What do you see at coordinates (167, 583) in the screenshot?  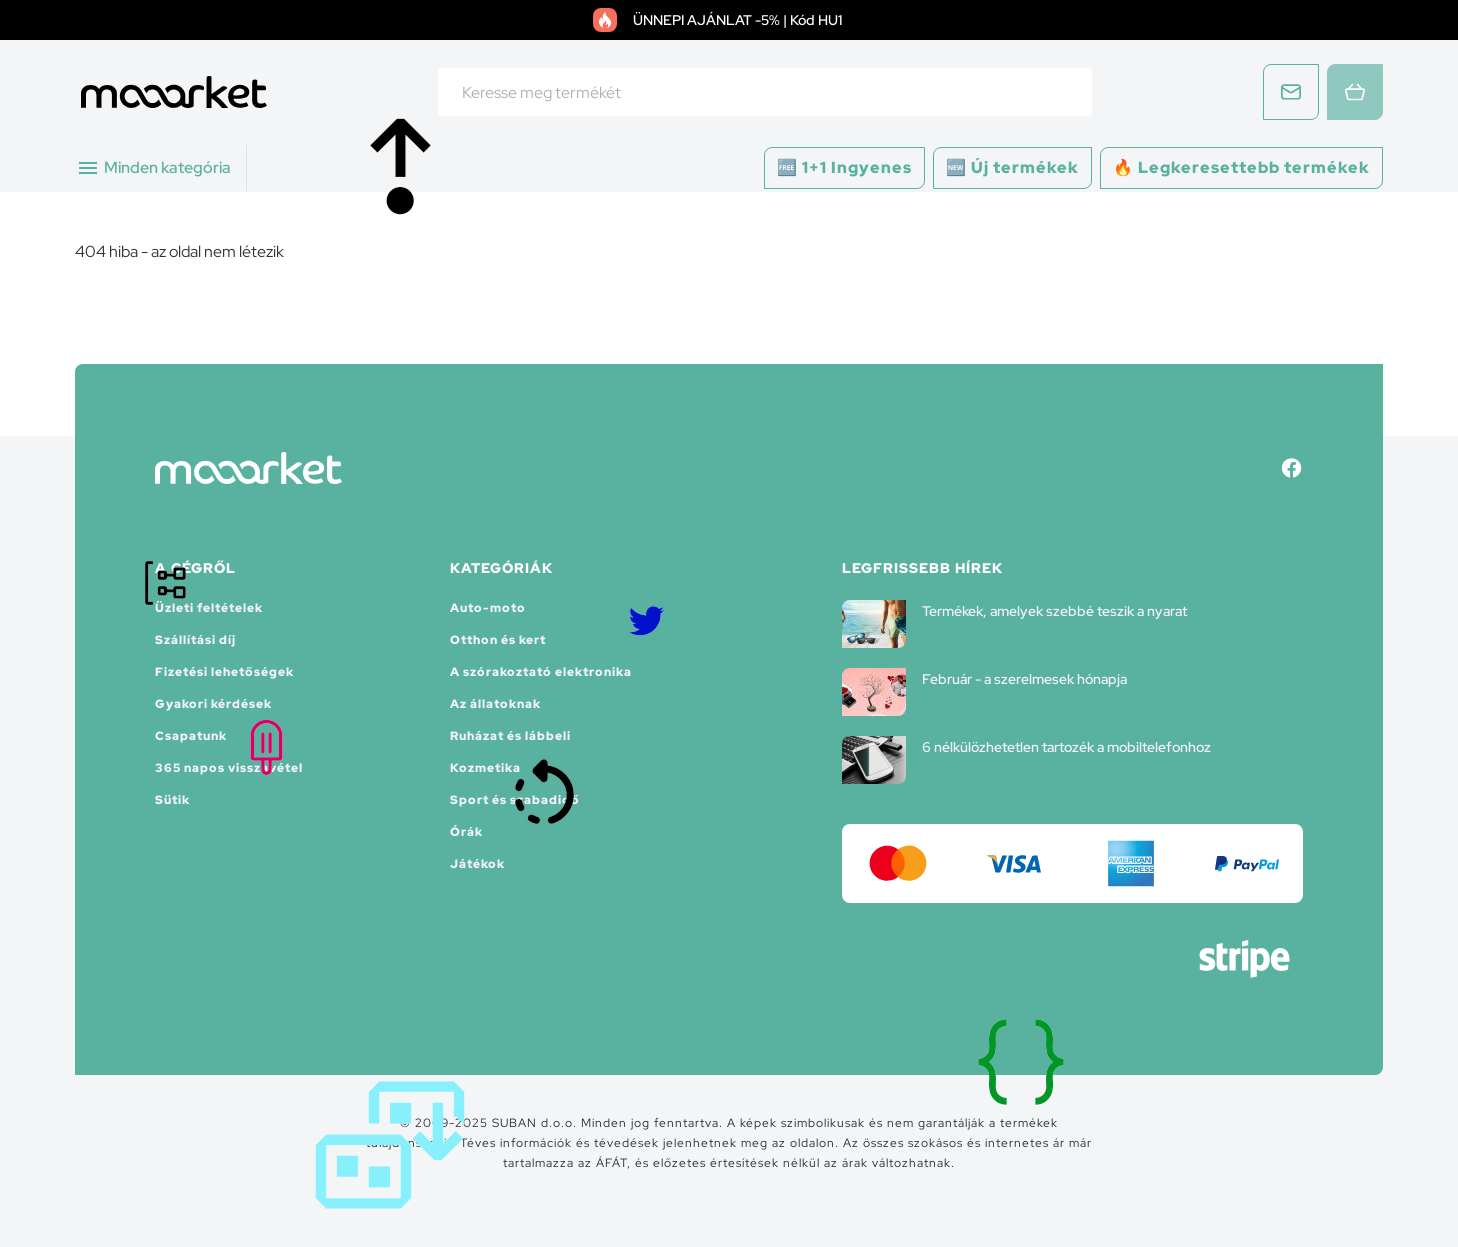 I see `group code references by their type` at bounding box center [167, 583].